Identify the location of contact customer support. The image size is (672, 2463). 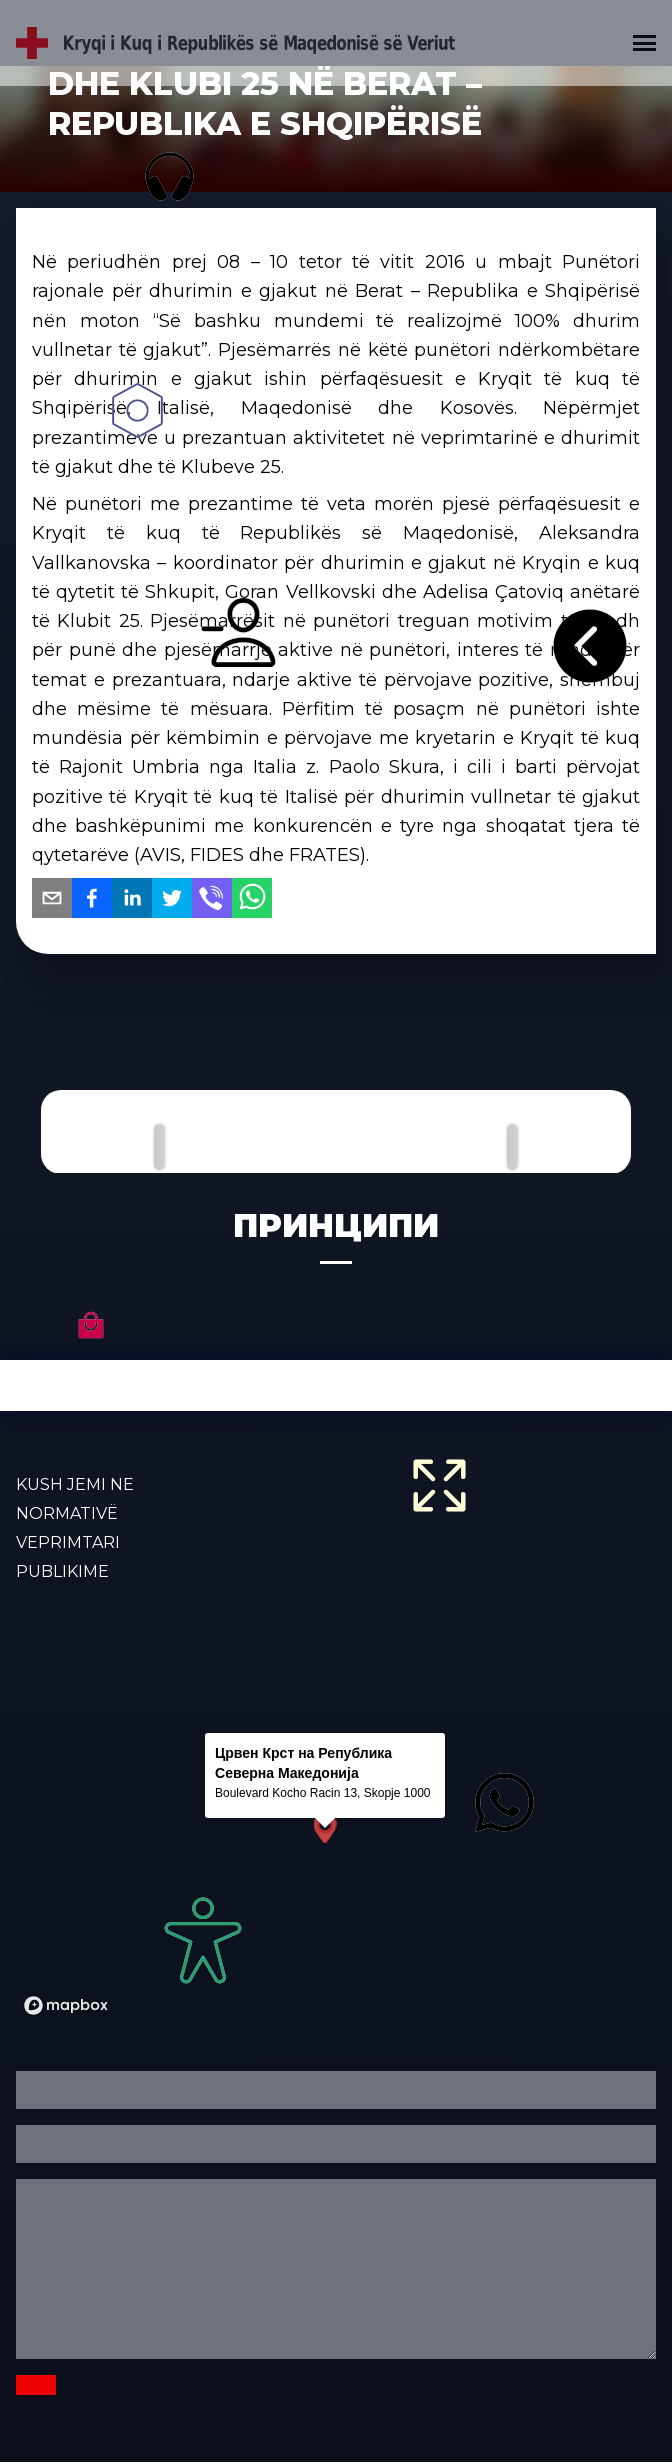
(169, 176).